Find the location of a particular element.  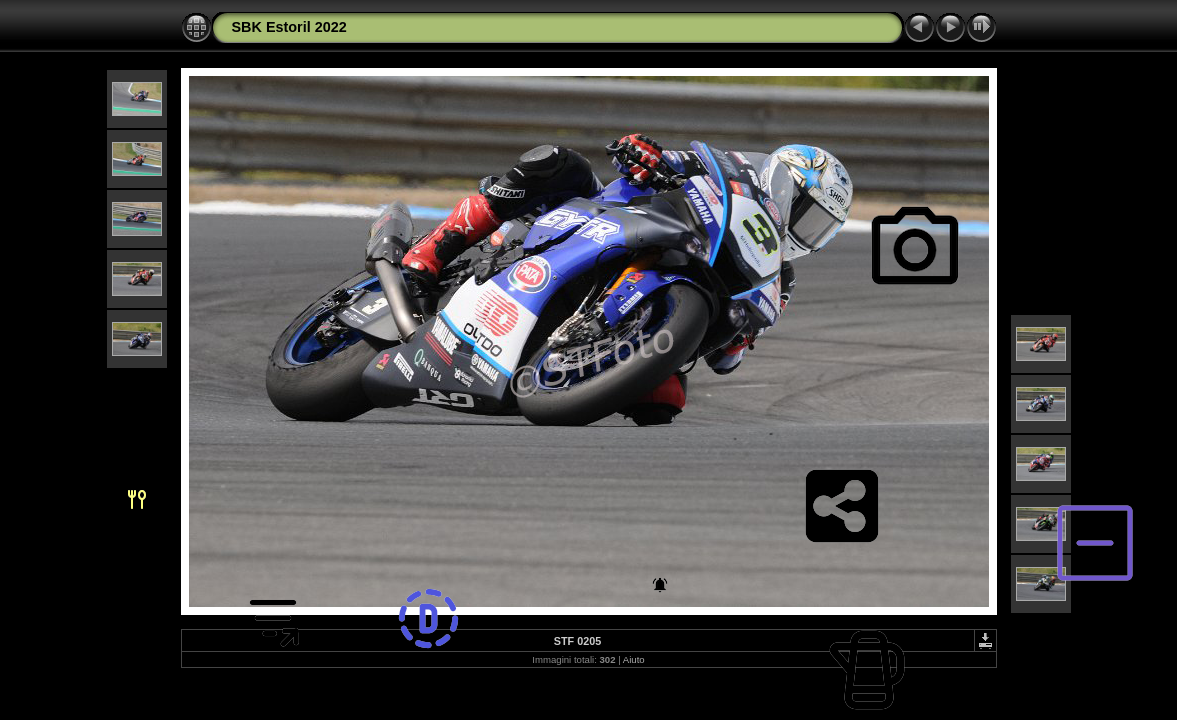

remove or collapse an item is located at coordinates (1095, 543).